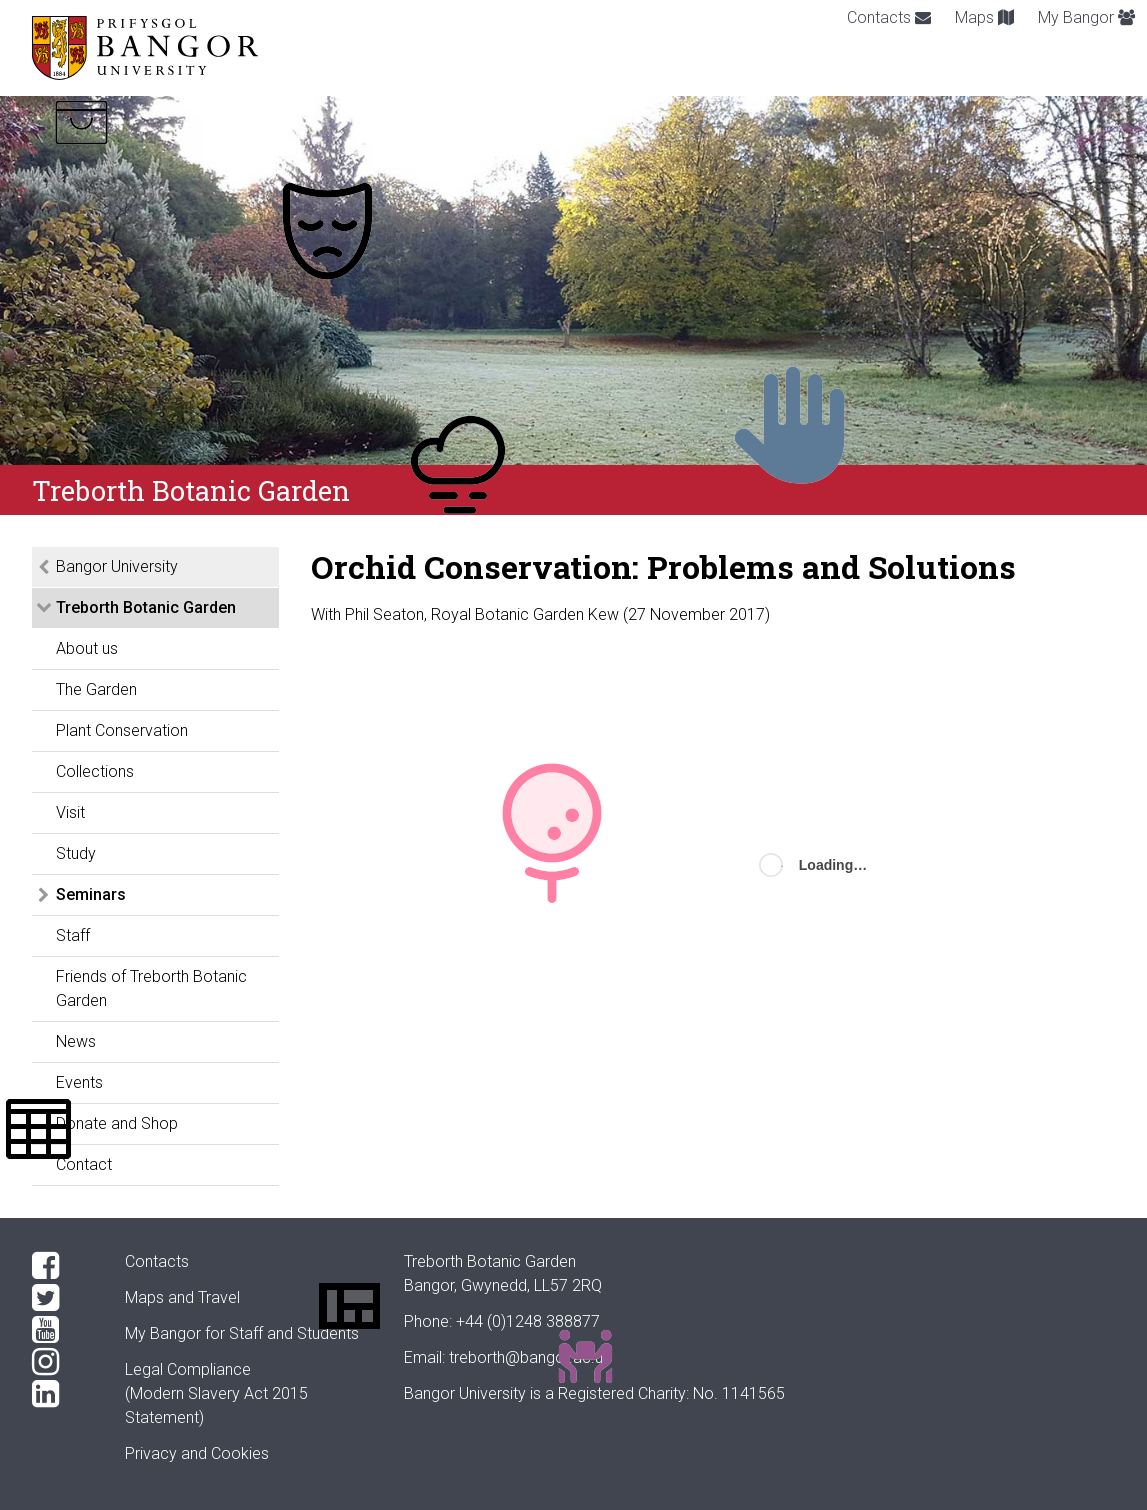 This screenshot has width=1147, height=1510. I want to click on view your shopping bag, so click(81, 122).